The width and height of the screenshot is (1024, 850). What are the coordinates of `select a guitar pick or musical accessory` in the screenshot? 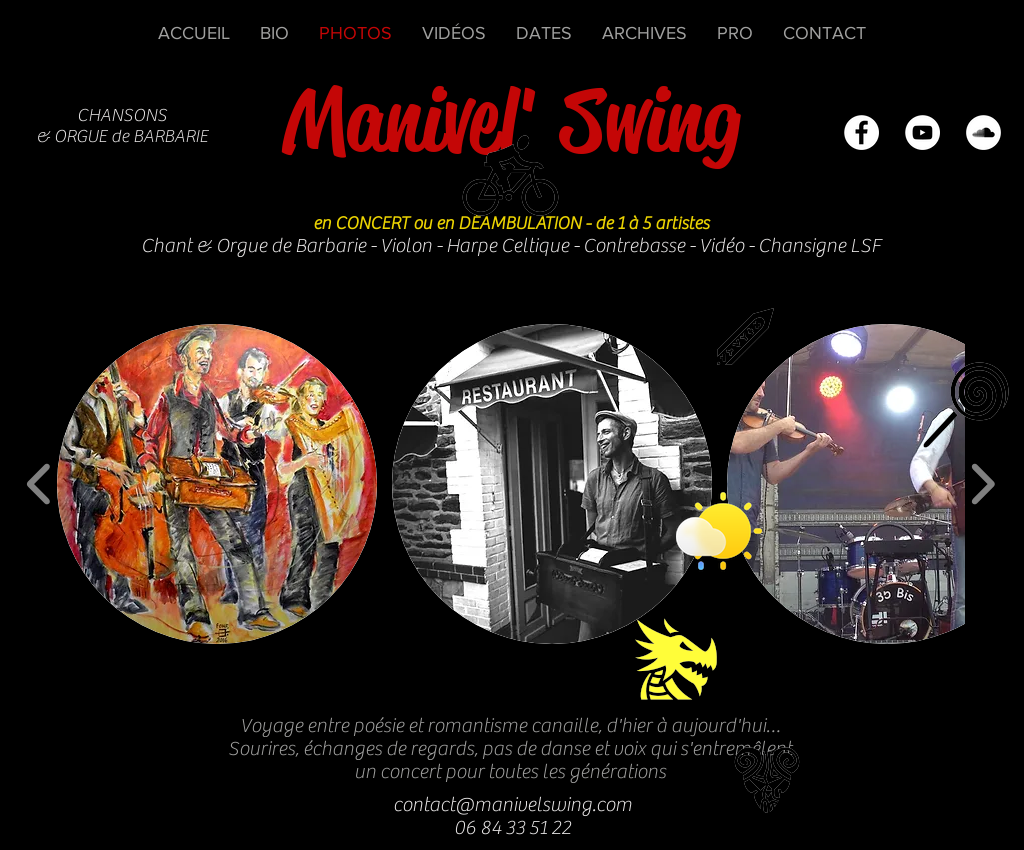 It's located at (767, 780).